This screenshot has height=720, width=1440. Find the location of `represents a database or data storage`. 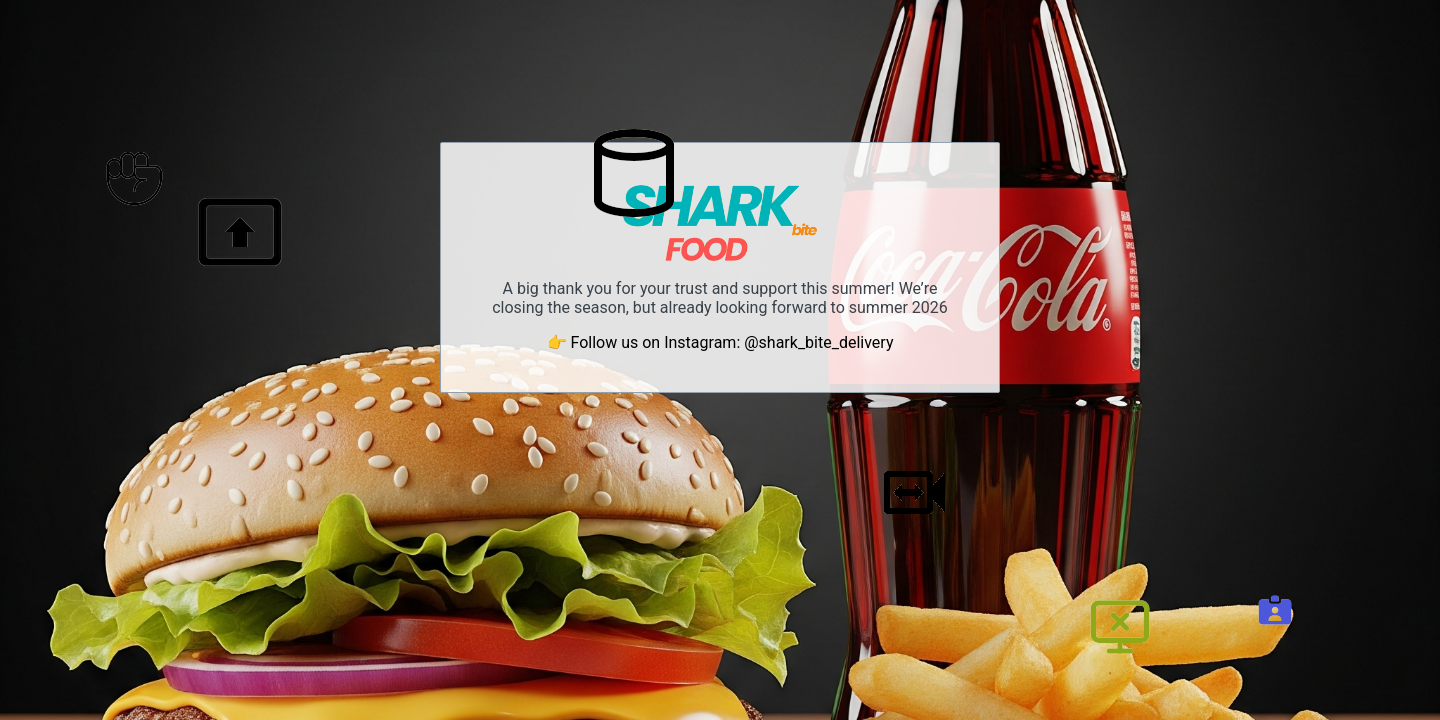

represents a database or data storage is located at coordinates (634, 173).